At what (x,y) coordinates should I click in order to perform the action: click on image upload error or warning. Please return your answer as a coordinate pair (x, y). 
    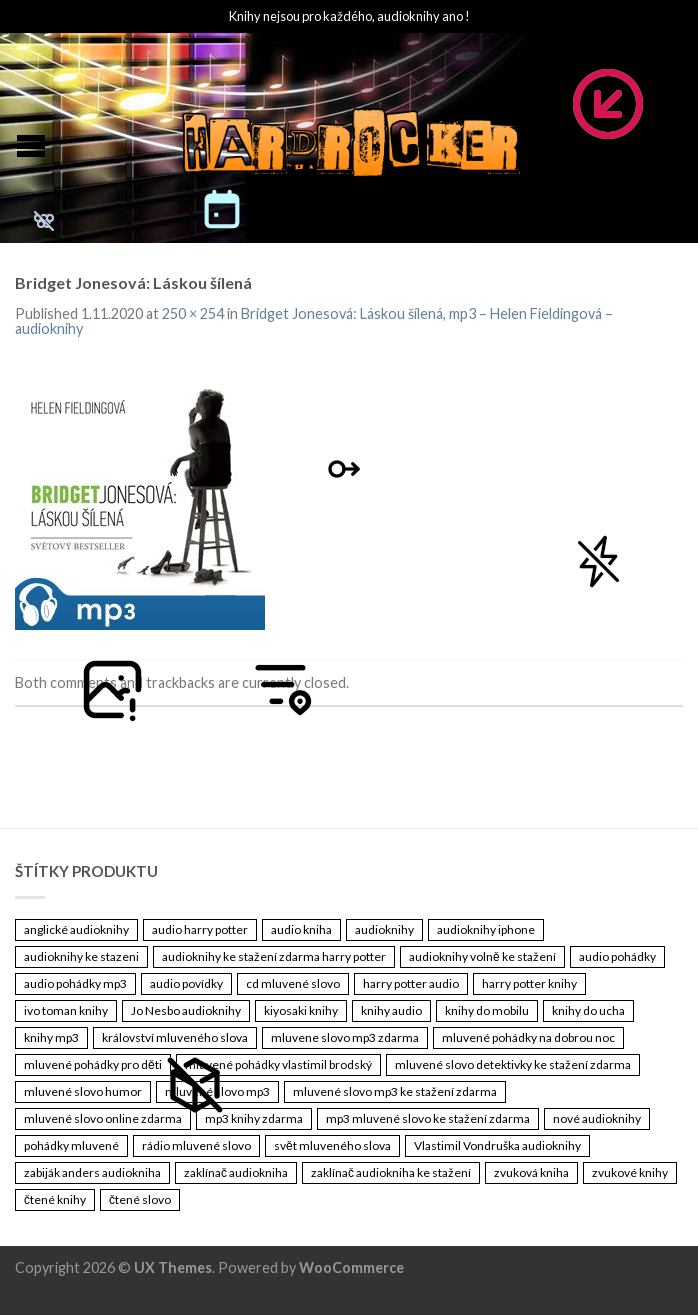
    Looking at the image, I should click on (112, 689).